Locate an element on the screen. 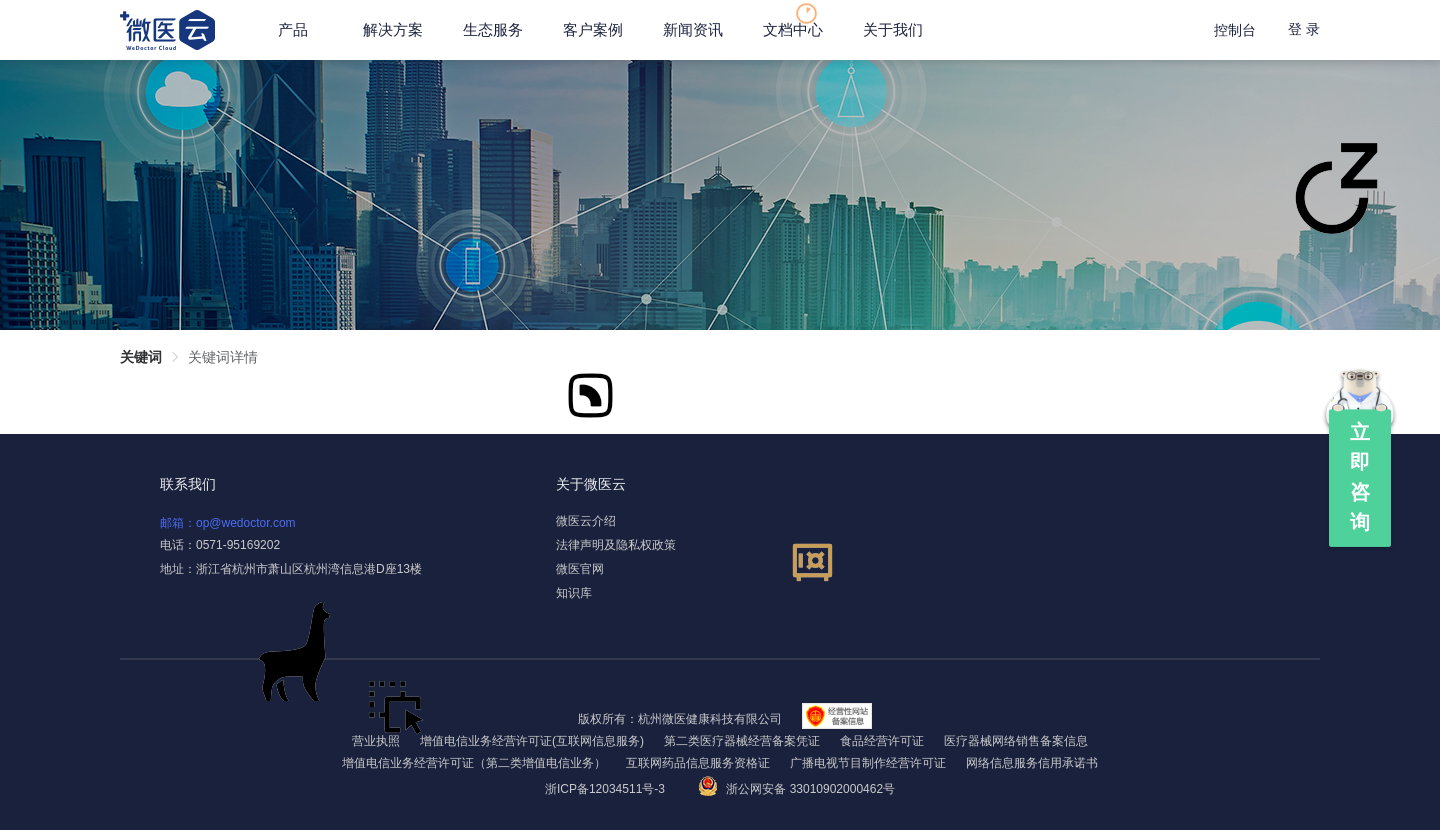  indicates 25% progress or completion status is located at coordinates (806, 13).